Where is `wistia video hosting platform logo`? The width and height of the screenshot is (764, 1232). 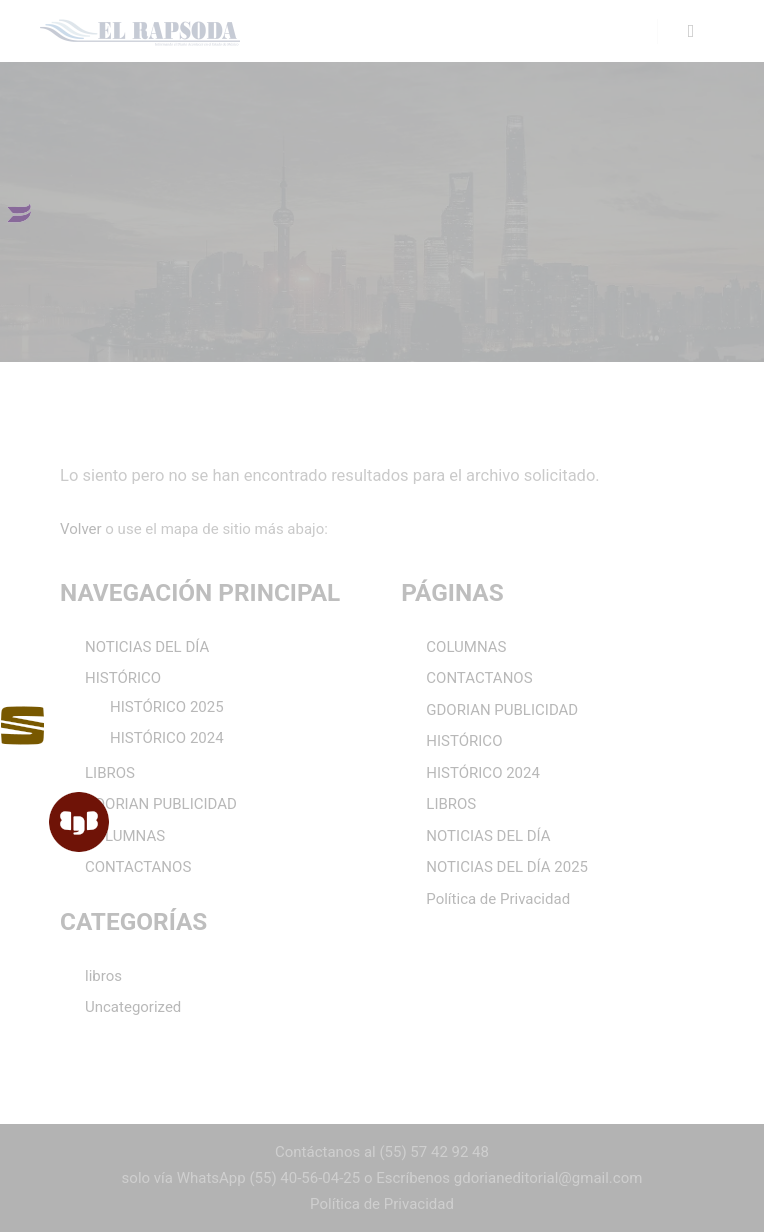
wistia video hosting platform logo is located at coordinates (19, 213).